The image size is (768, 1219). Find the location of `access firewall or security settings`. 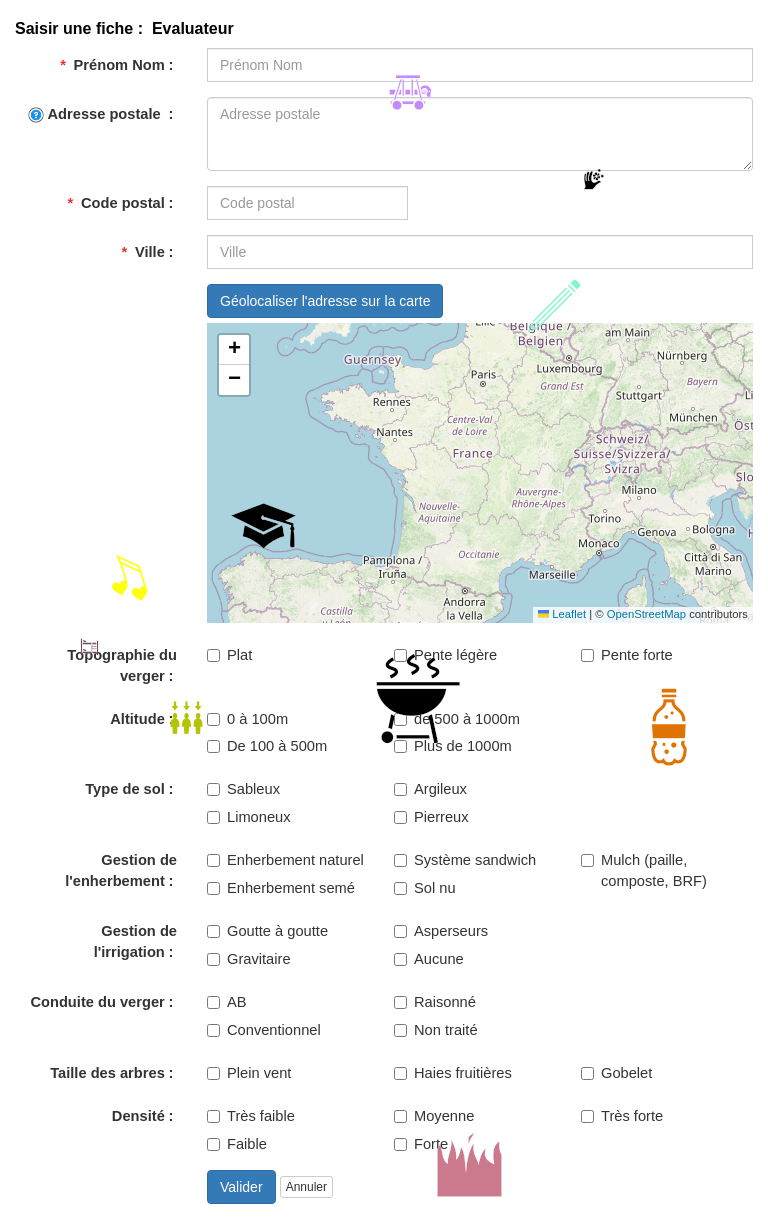

access firewall or security settings is located at coordinates (469, 1164).